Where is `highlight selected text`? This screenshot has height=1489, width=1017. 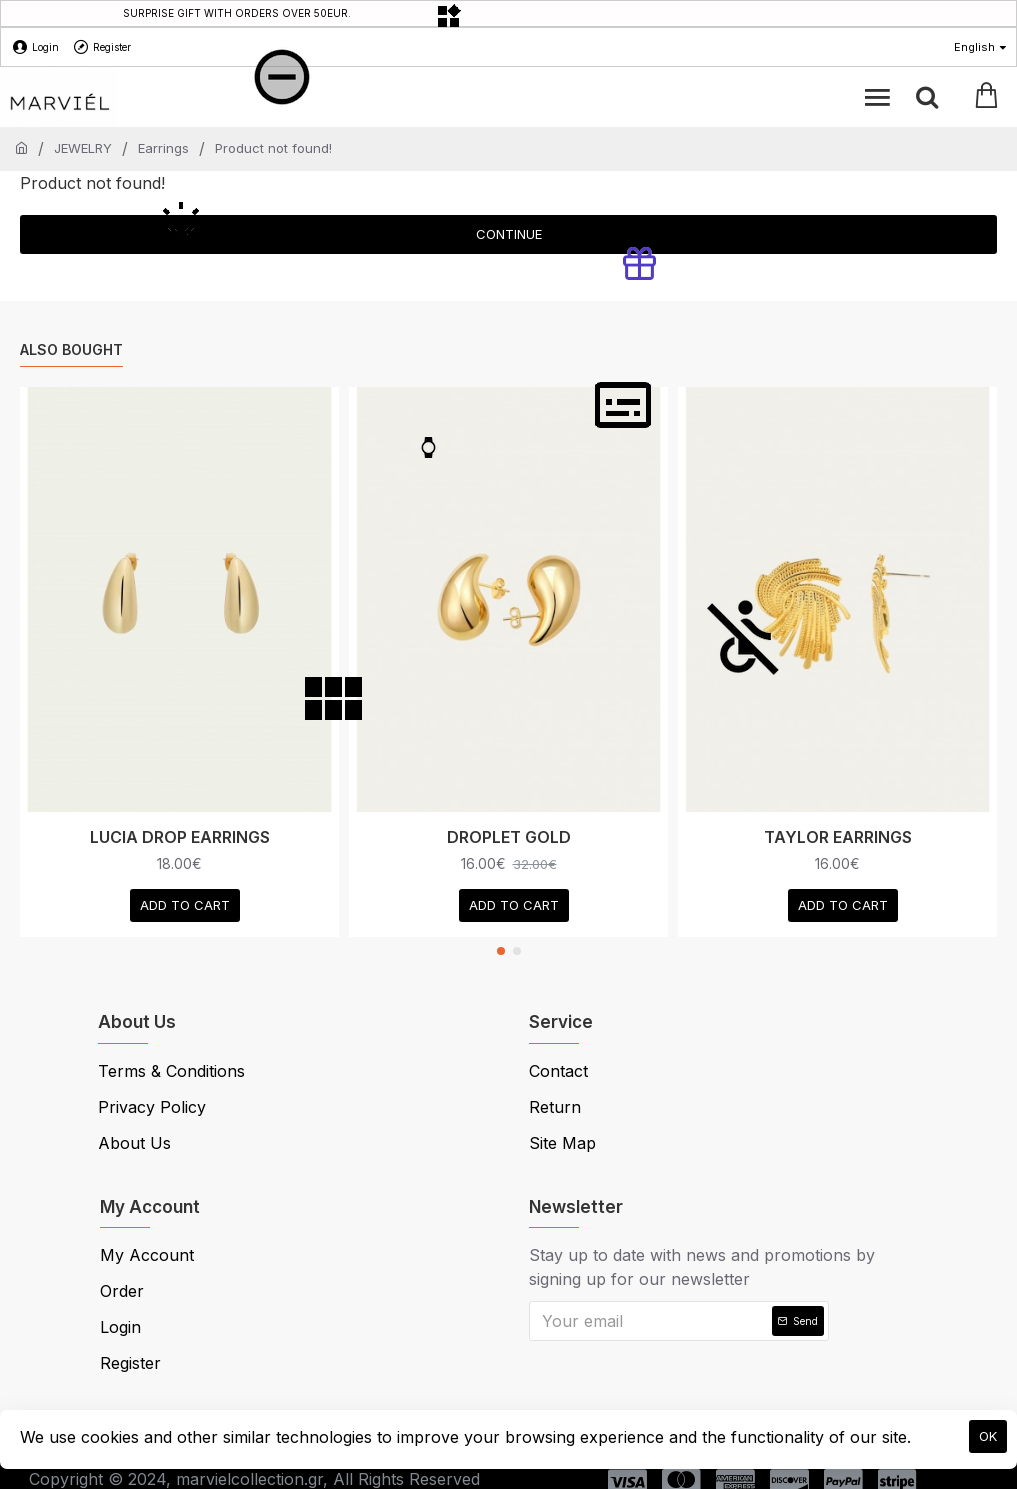 highlight selected text is located at coordinates (181, 224).